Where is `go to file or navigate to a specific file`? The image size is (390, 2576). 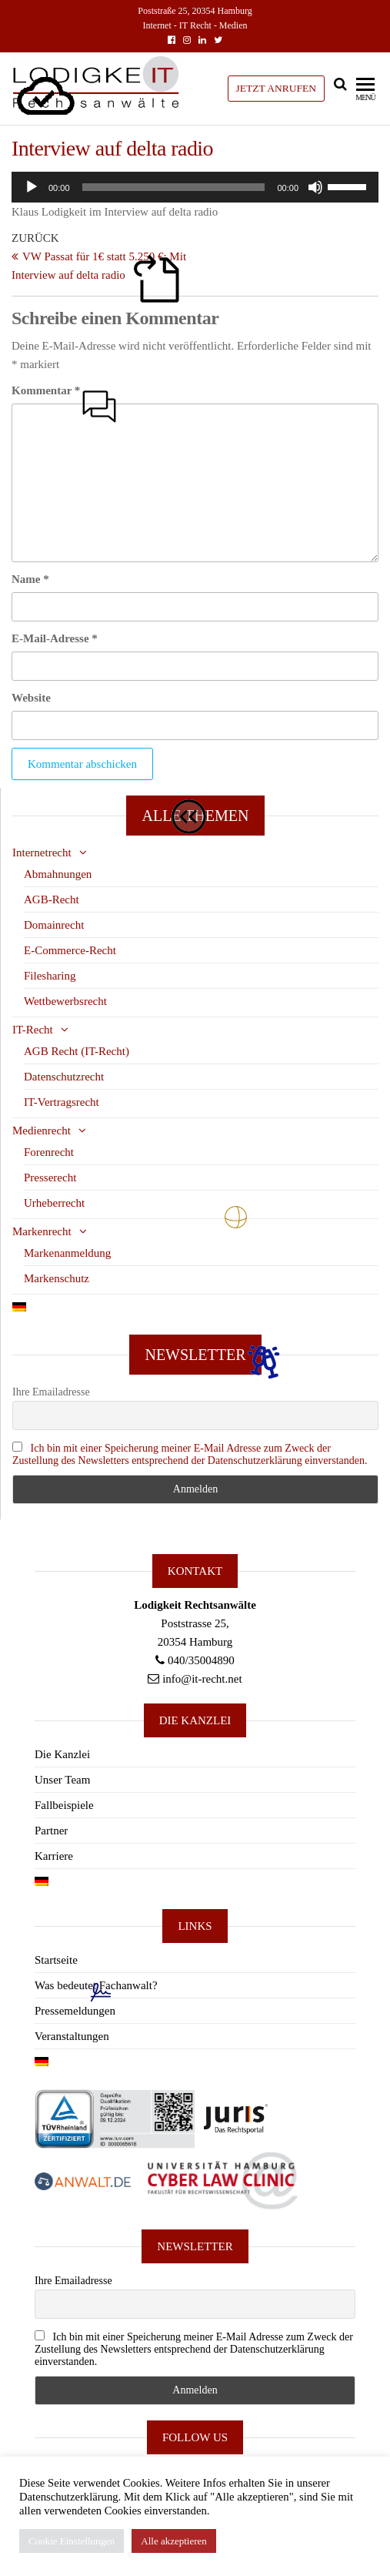
go to file or navigate to a specific file is located at coordinates (159, 280).